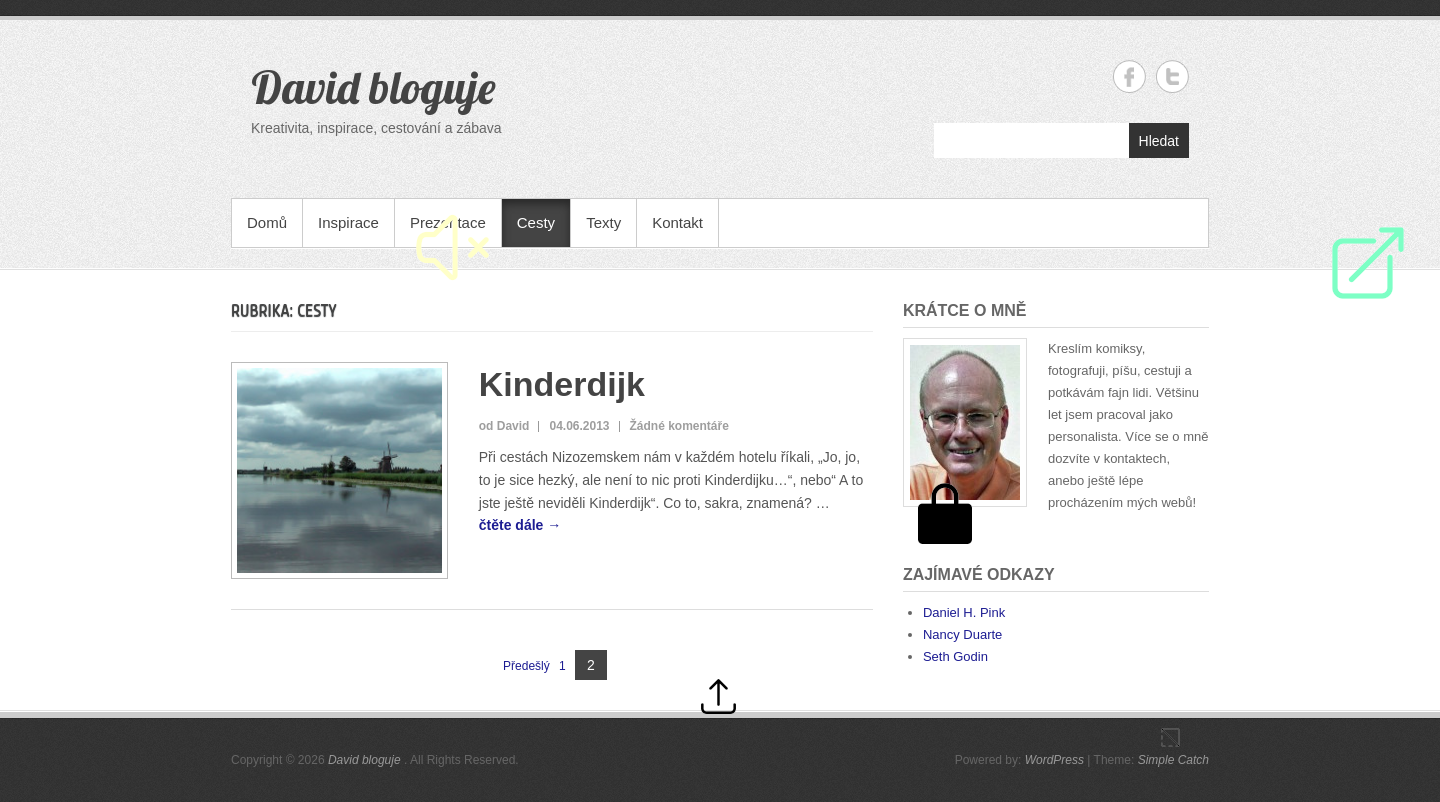 This screenshot has height=802, width=1440. What do you see at coordinates (1368, 263) in the screenshot?
I see `open link in a new tab or window` at bounding box center [1368, 263].